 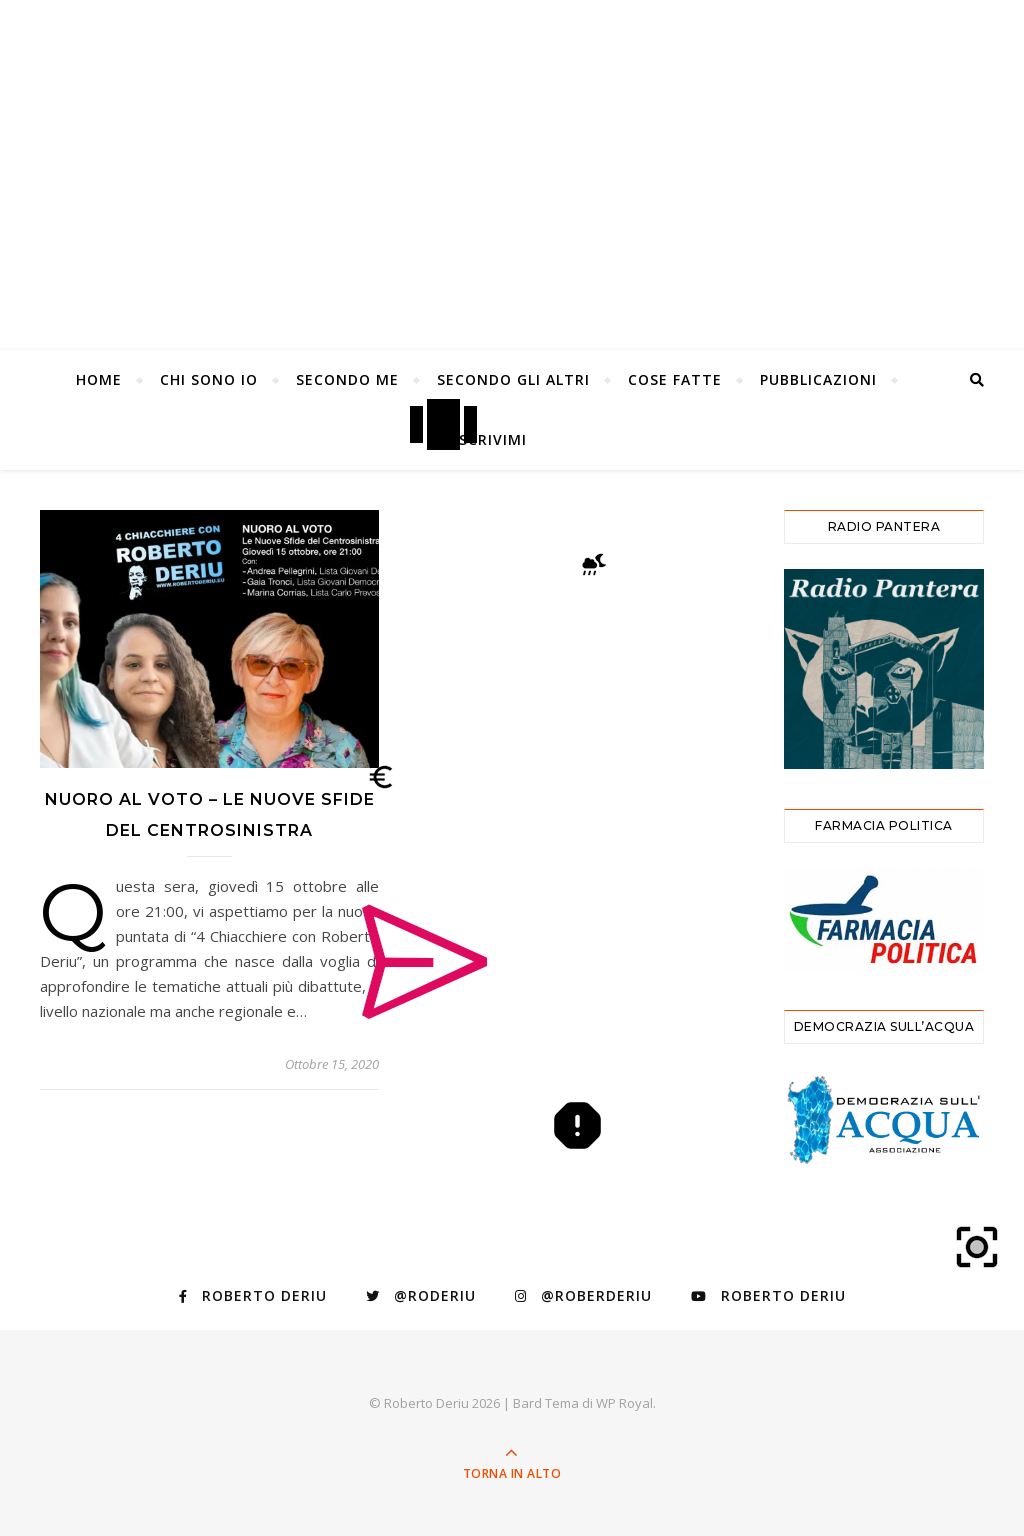 What do you see at coordinates (424, 962) in the screenshot?
I see `send a message or email` at bounding box center [424, 962].